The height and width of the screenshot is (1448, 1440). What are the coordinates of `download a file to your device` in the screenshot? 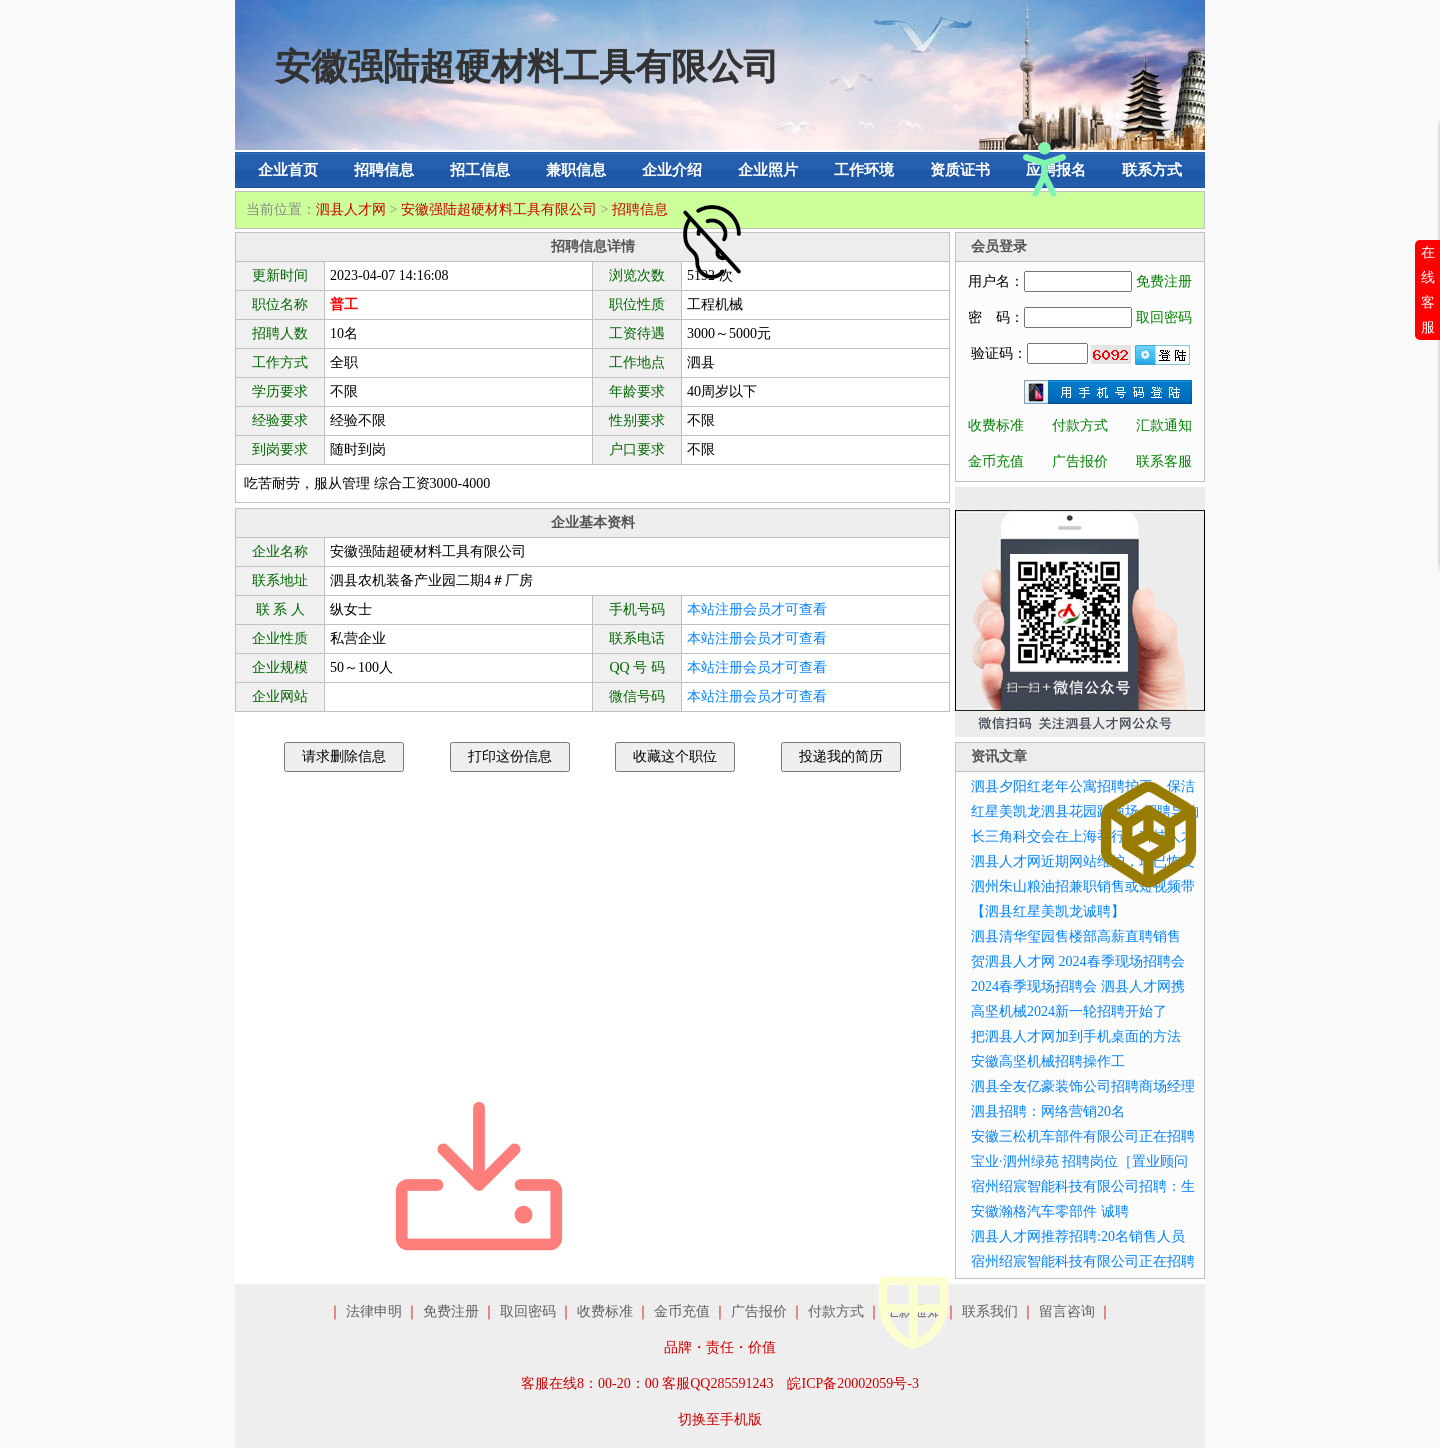 It's located at (479, 1185).